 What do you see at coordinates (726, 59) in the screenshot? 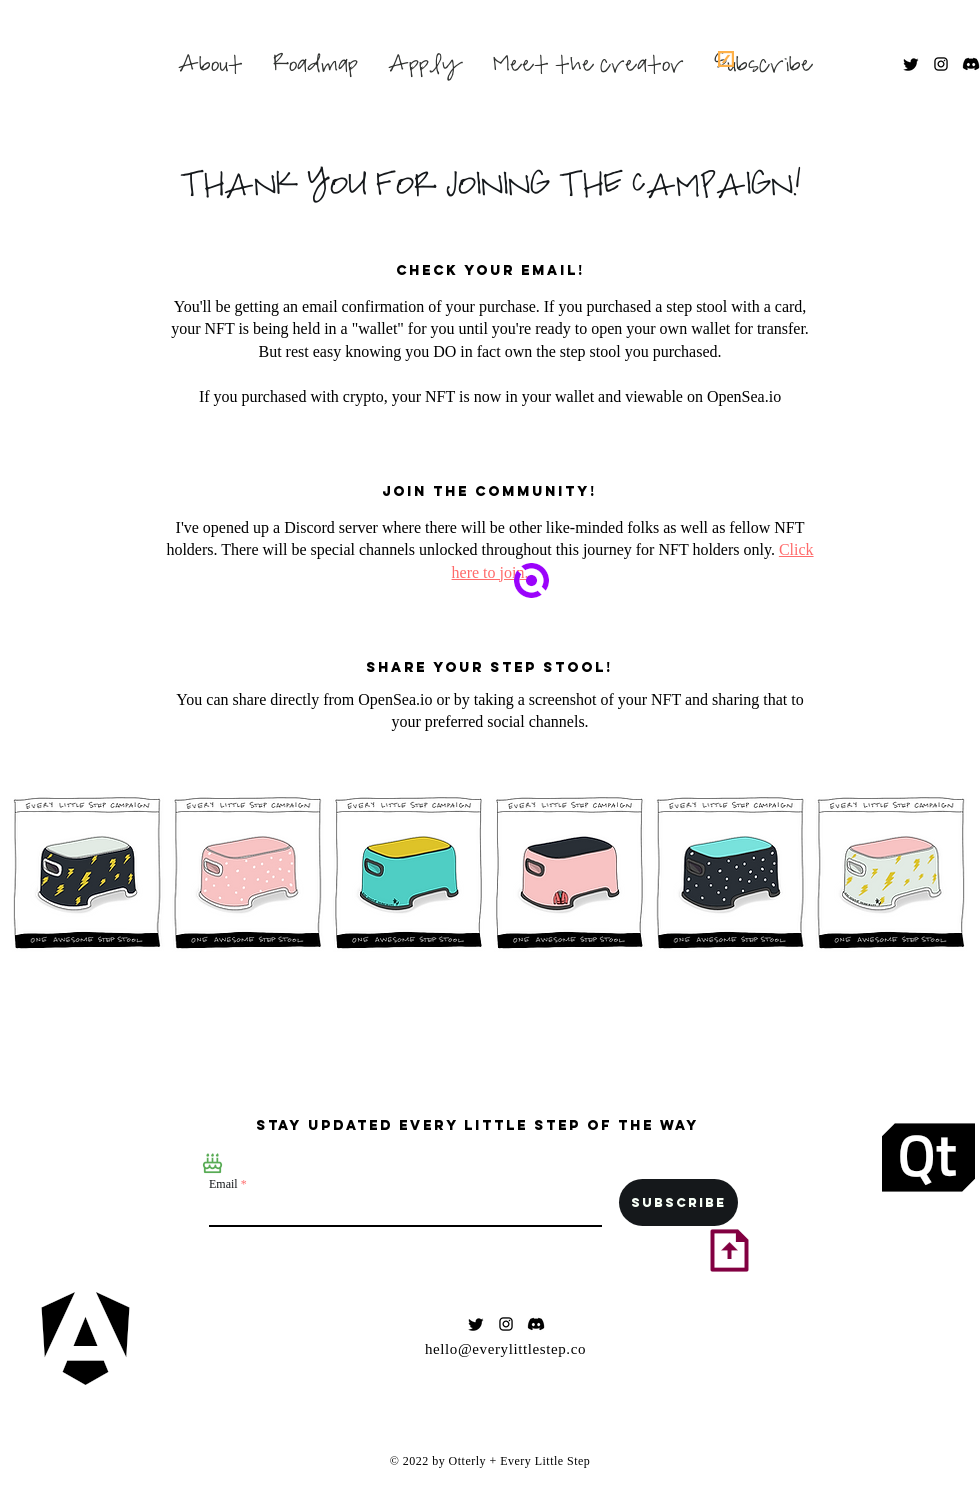
I see `access Deutsche Bank banking services` at bounding box center [726, 59].